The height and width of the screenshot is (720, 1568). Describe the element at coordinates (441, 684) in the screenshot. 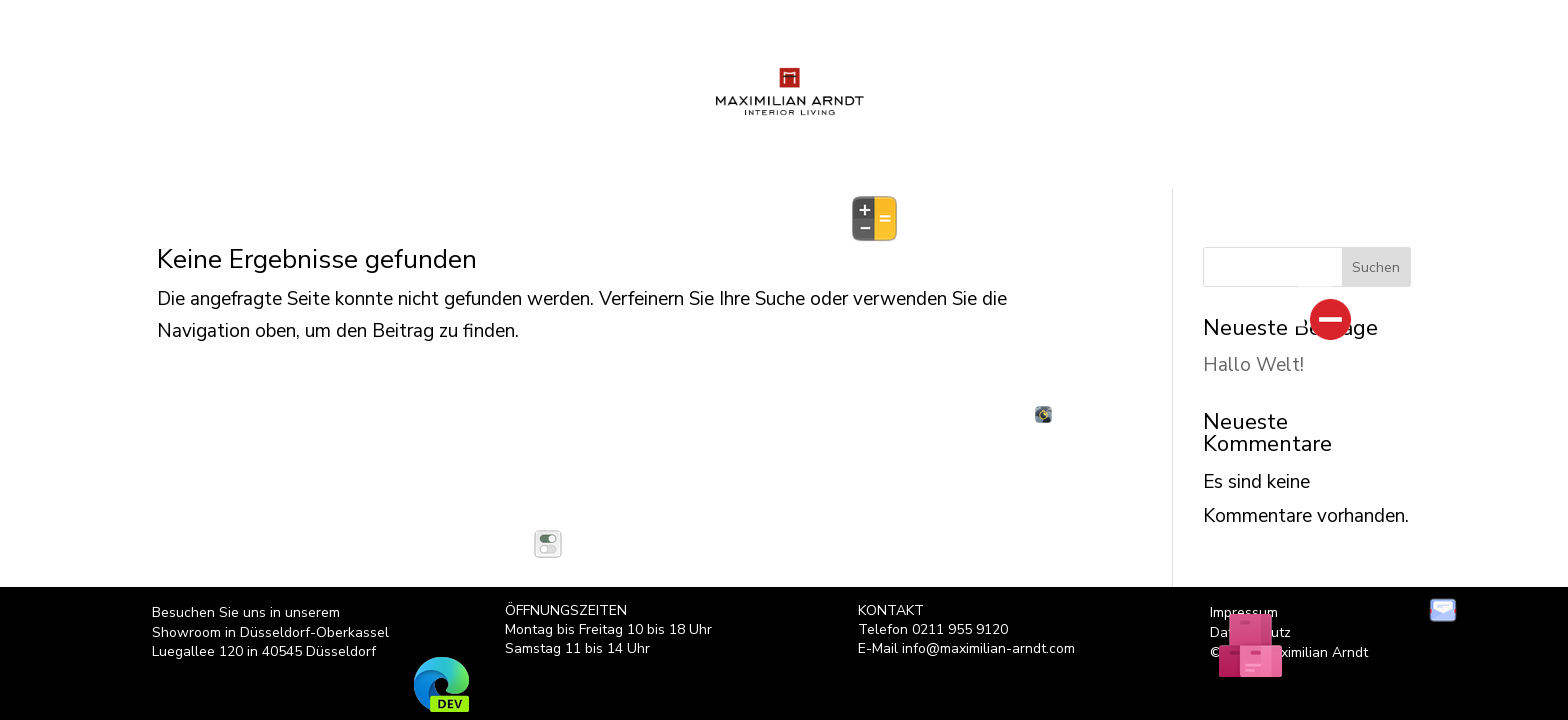

I see `open microsoft edge developer browser` at that location.